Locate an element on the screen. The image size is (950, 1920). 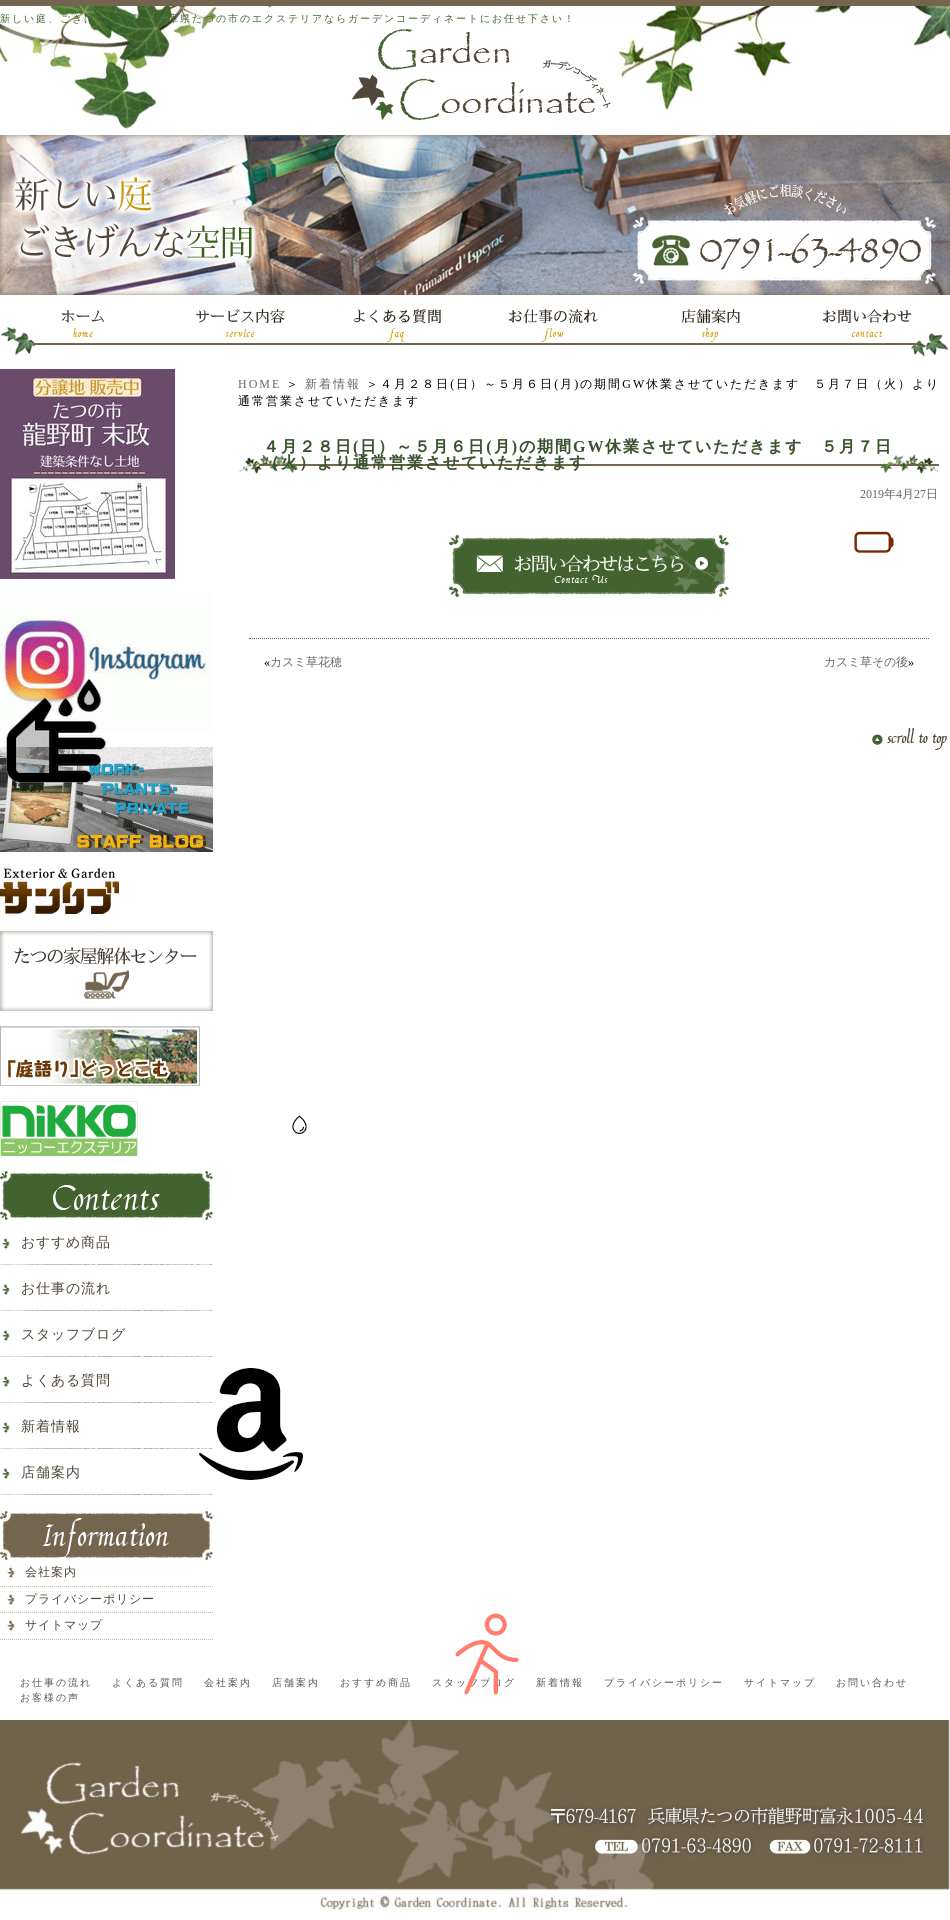
open the Amazon app or website is located at coordinates (251, 1424).